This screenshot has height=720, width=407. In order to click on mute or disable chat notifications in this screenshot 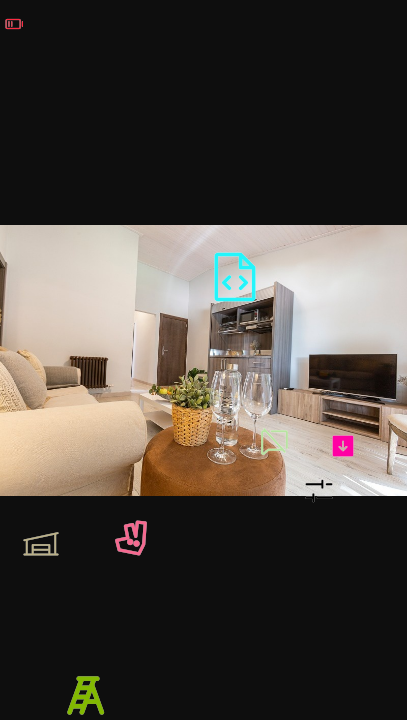, I will do `click(274, 440)`.